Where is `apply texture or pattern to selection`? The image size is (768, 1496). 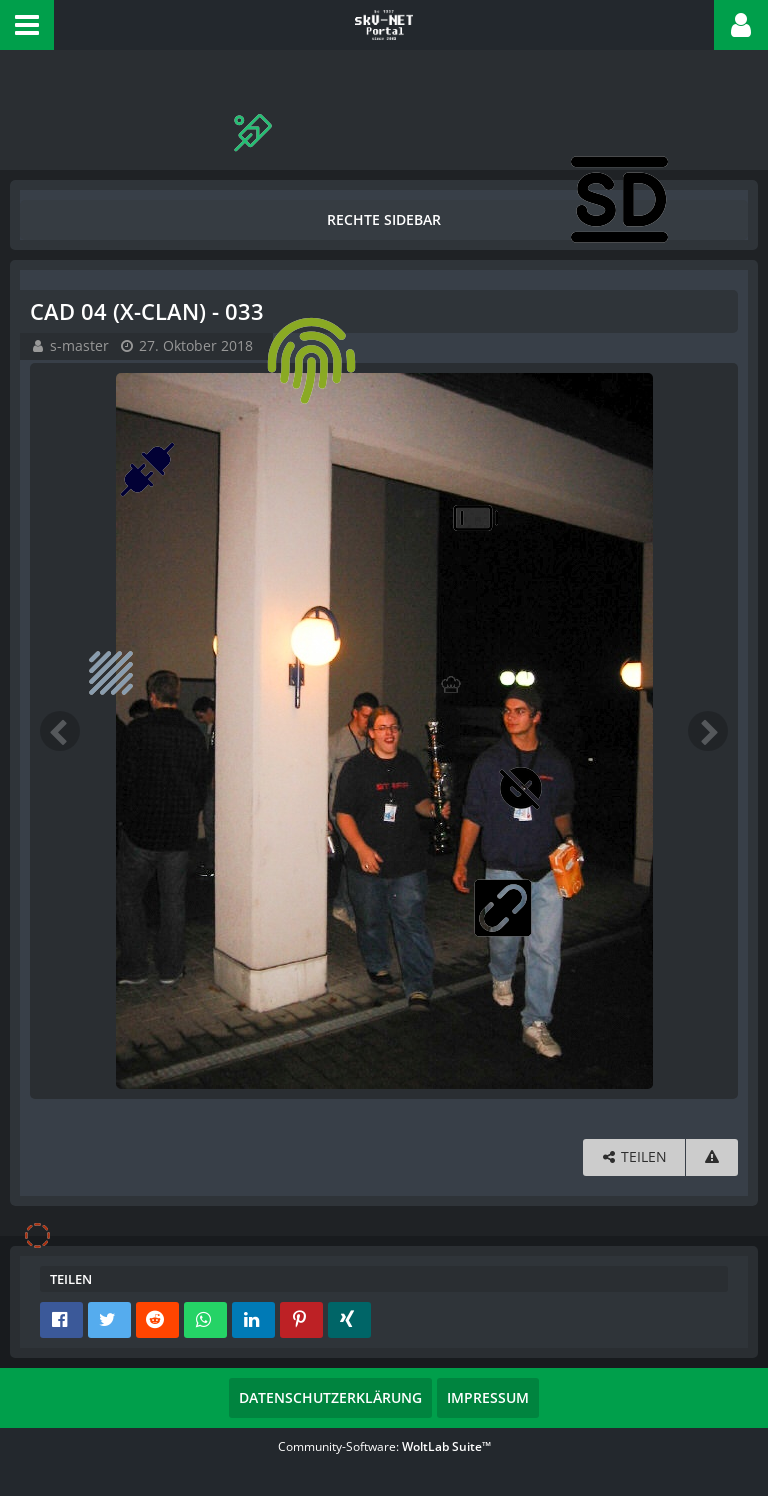 apply texture or pattern to selection is located at coordinates (111, 673).